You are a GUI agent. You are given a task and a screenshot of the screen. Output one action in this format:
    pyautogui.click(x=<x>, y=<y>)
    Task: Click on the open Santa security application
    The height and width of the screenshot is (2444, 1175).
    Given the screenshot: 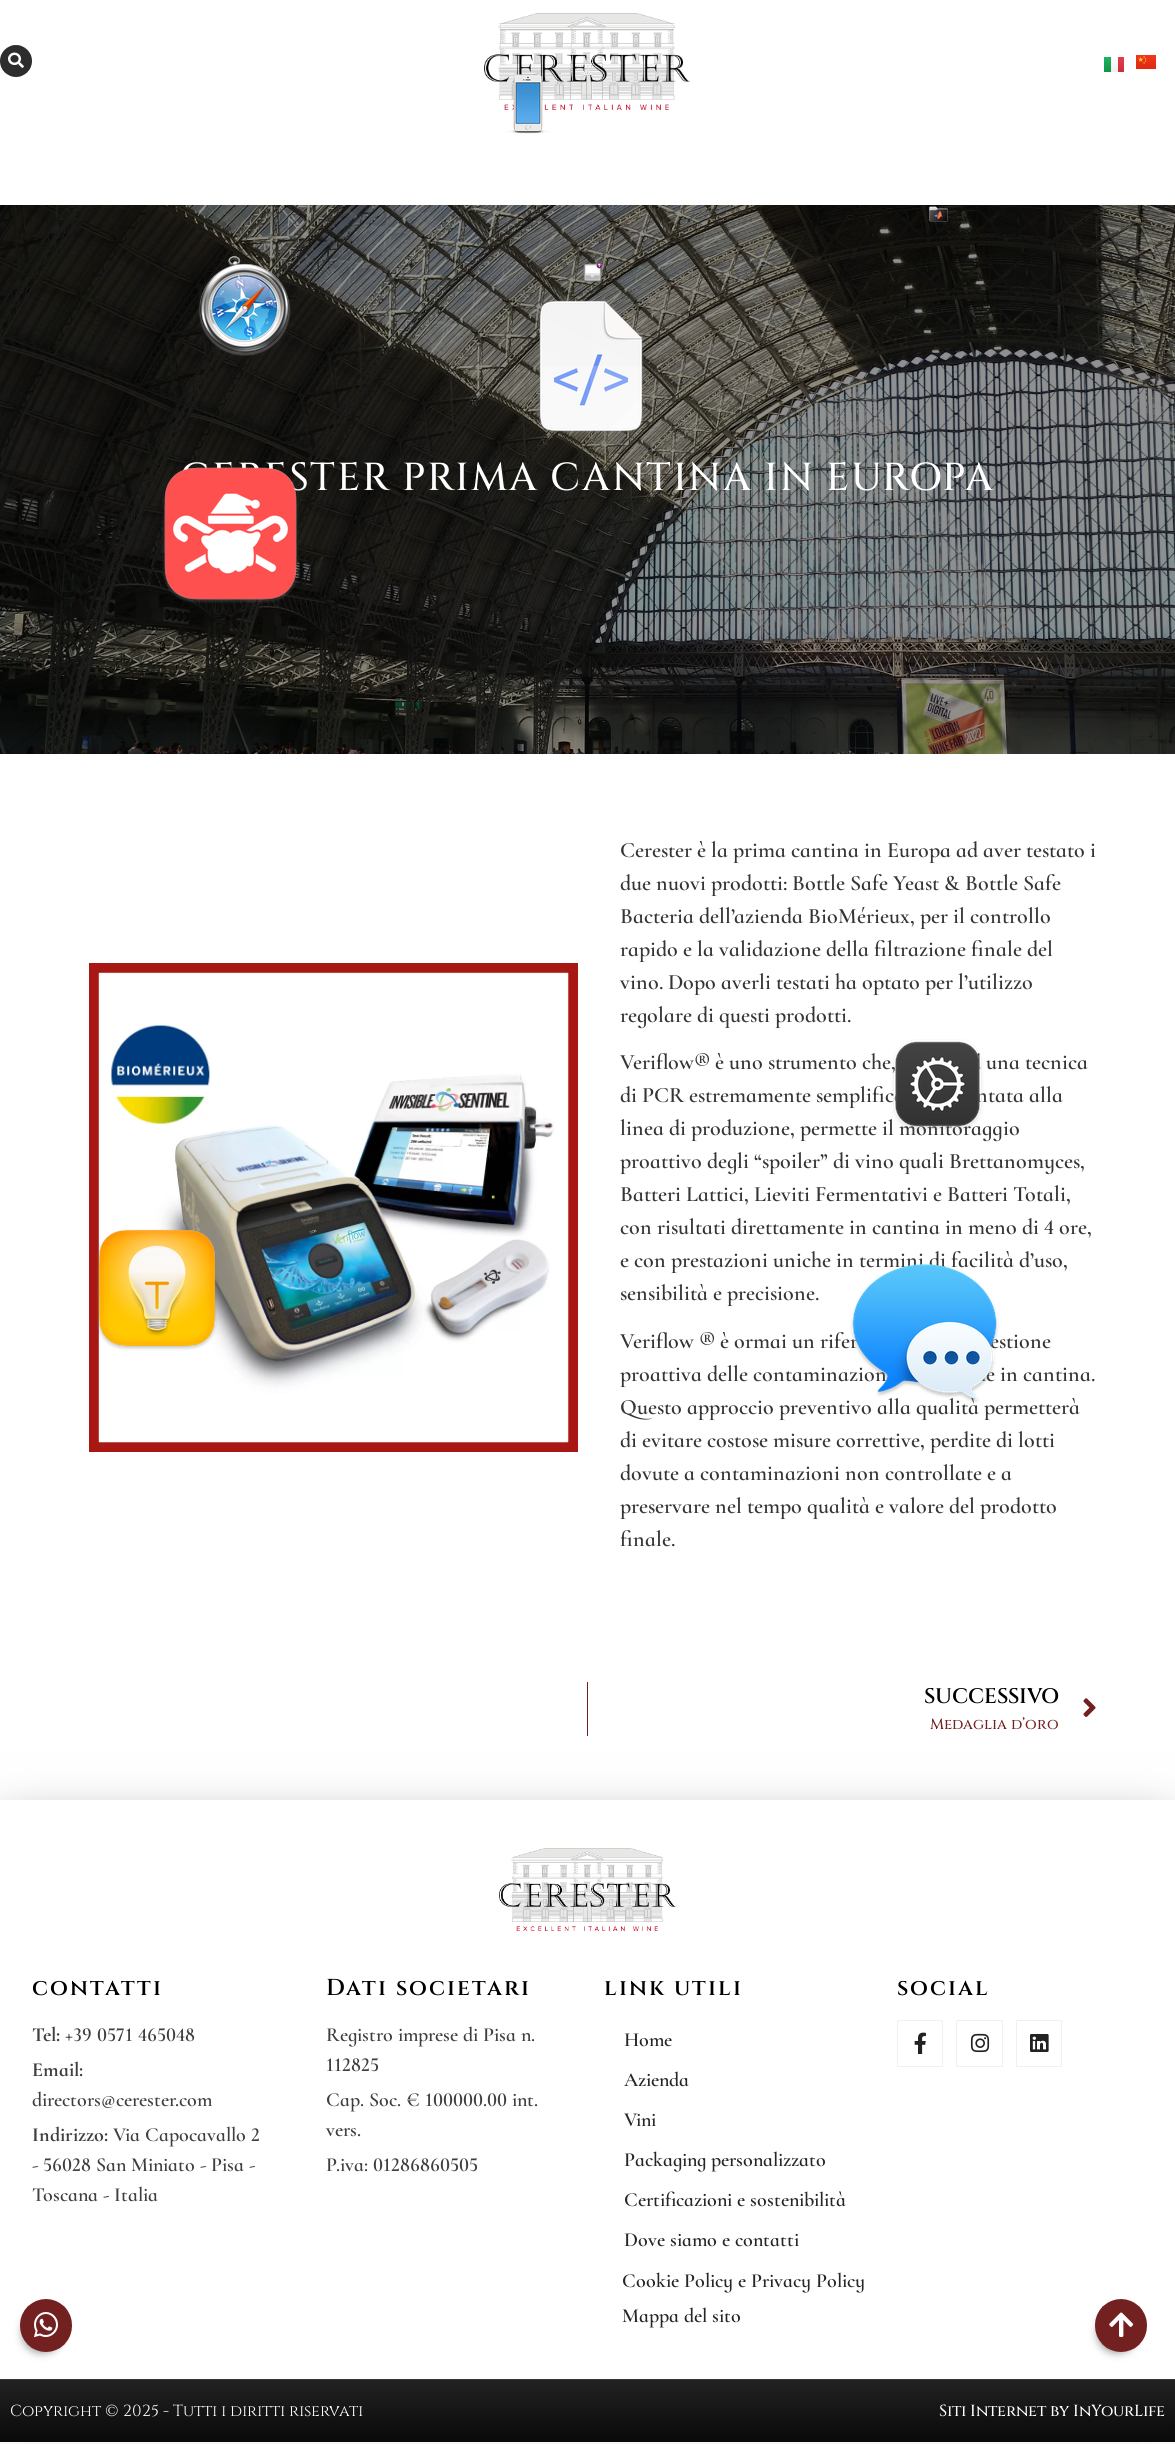 What is the action you would take?
    pyautogui.click(x=230, y=533)
    